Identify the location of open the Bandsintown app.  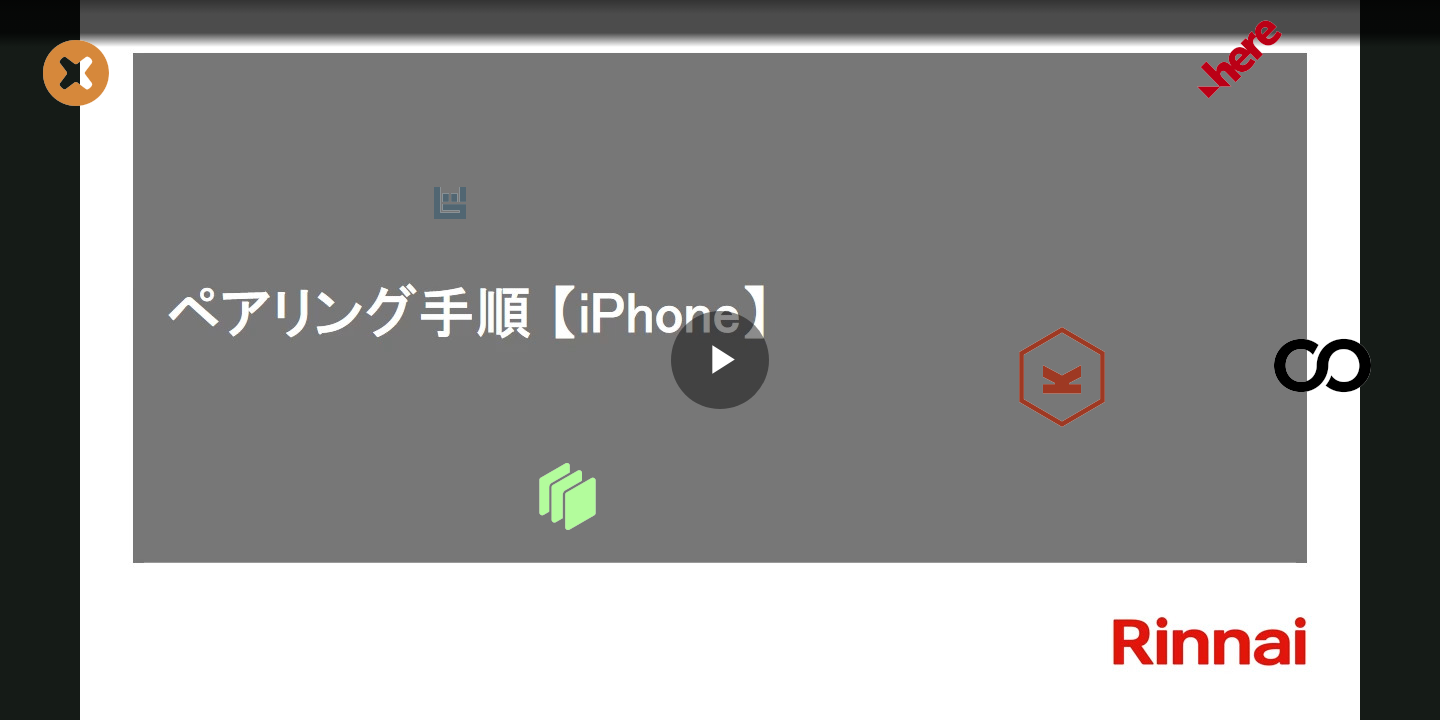
(450, 203).